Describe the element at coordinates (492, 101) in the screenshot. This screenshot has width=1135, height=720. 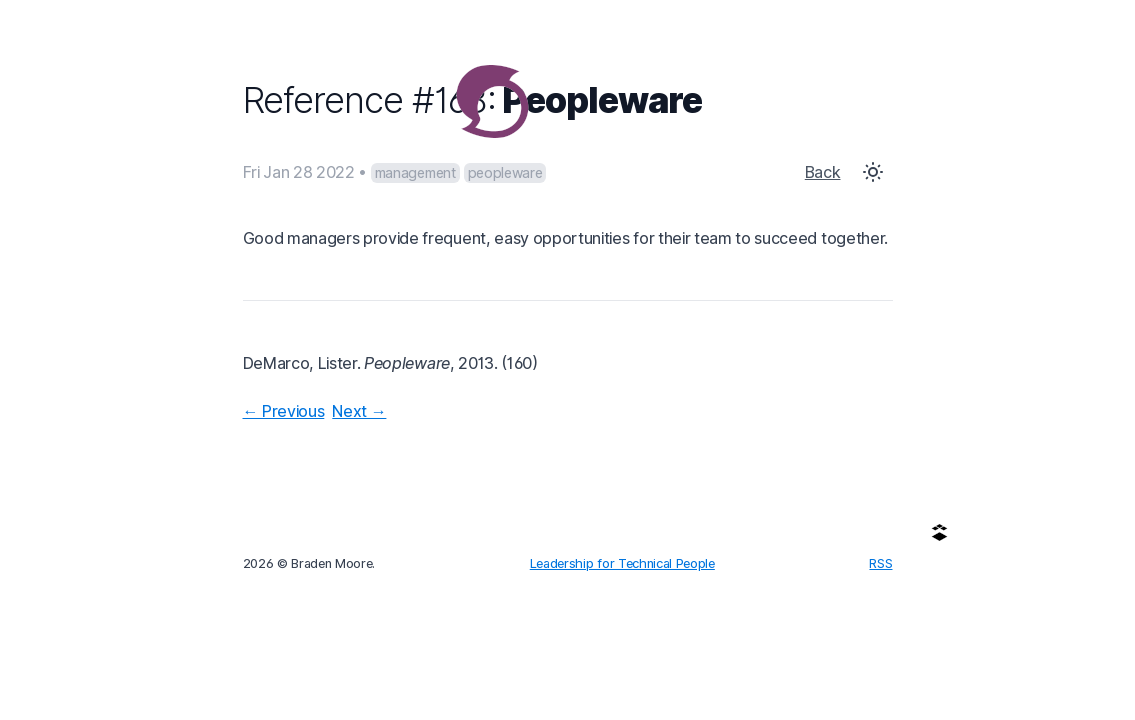
I see `visit steemit blockchain social media platform` at that location.